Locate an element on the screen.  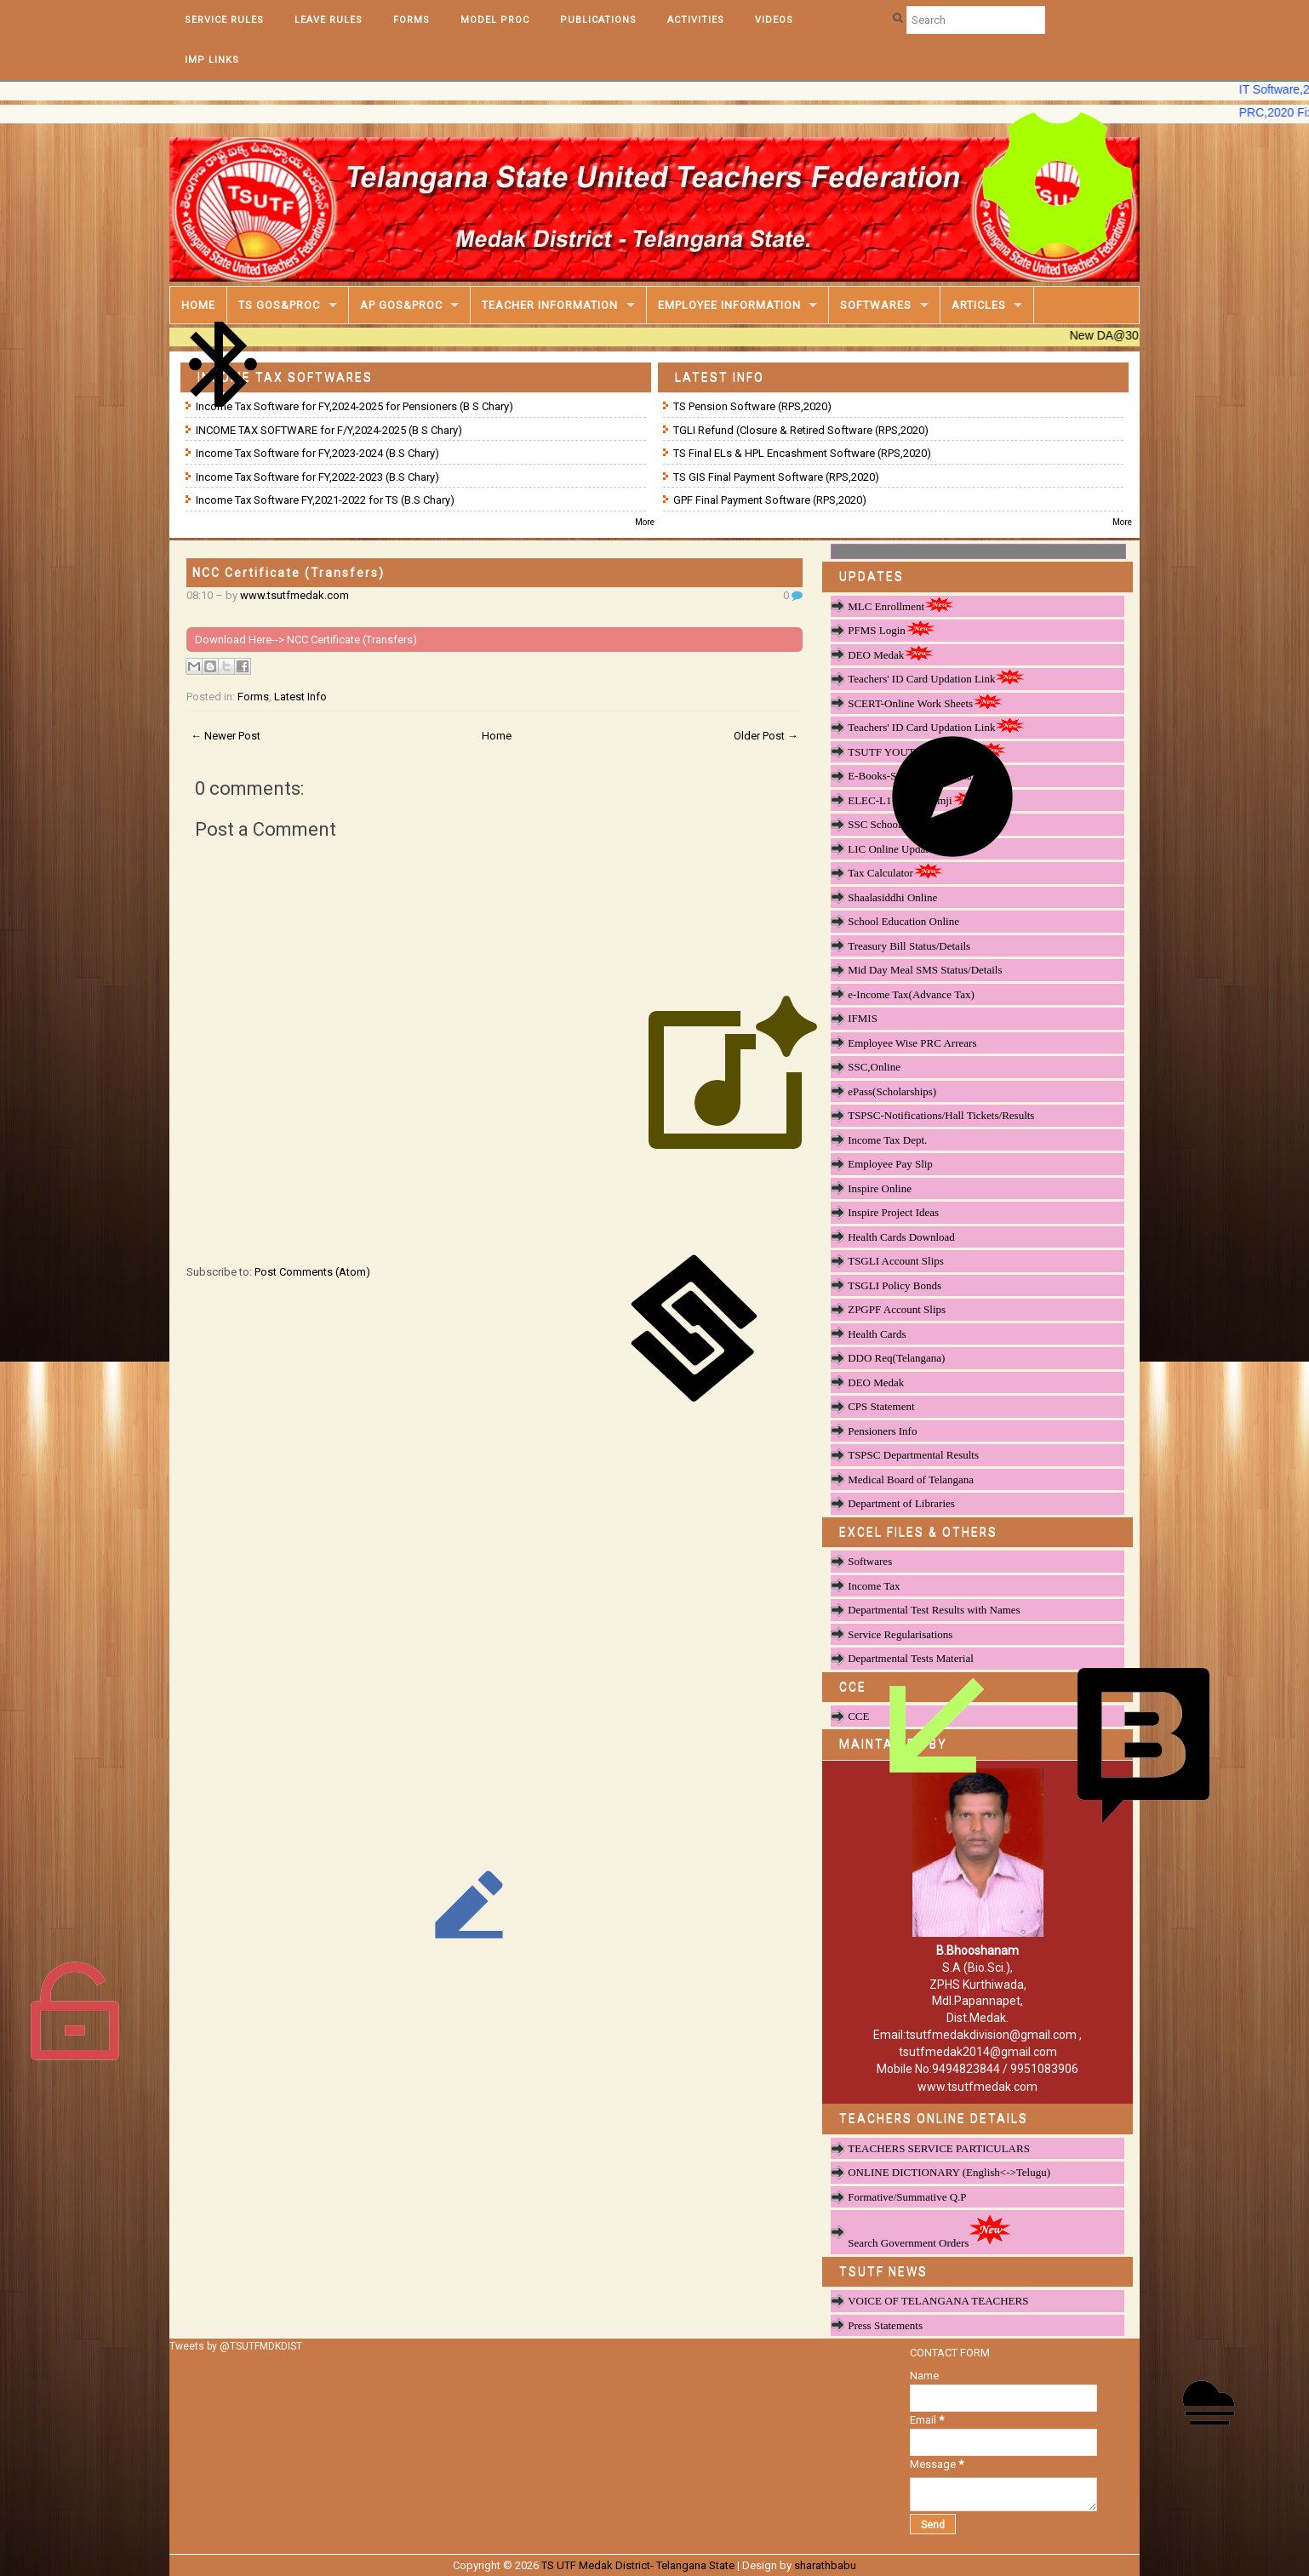
unlock a secured item or feature is located at coordinates (75, 2011).